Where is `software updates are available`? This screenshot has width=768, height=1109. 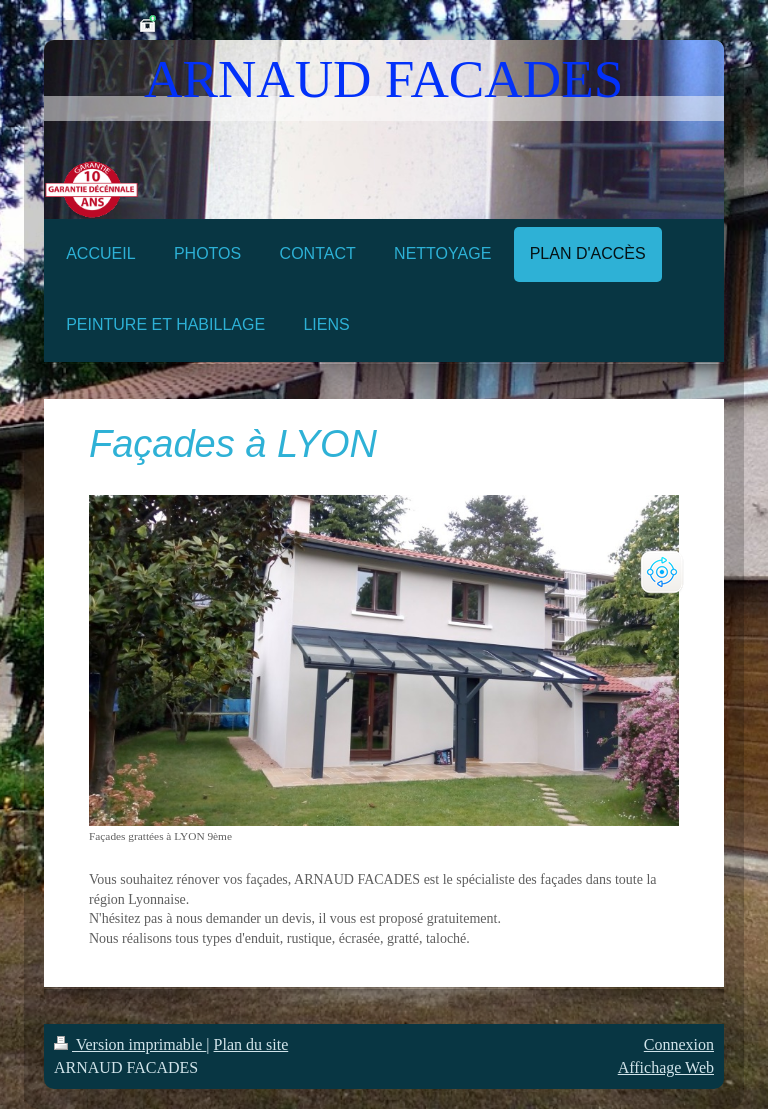 software updates are available is located at coordinates (147, 23).